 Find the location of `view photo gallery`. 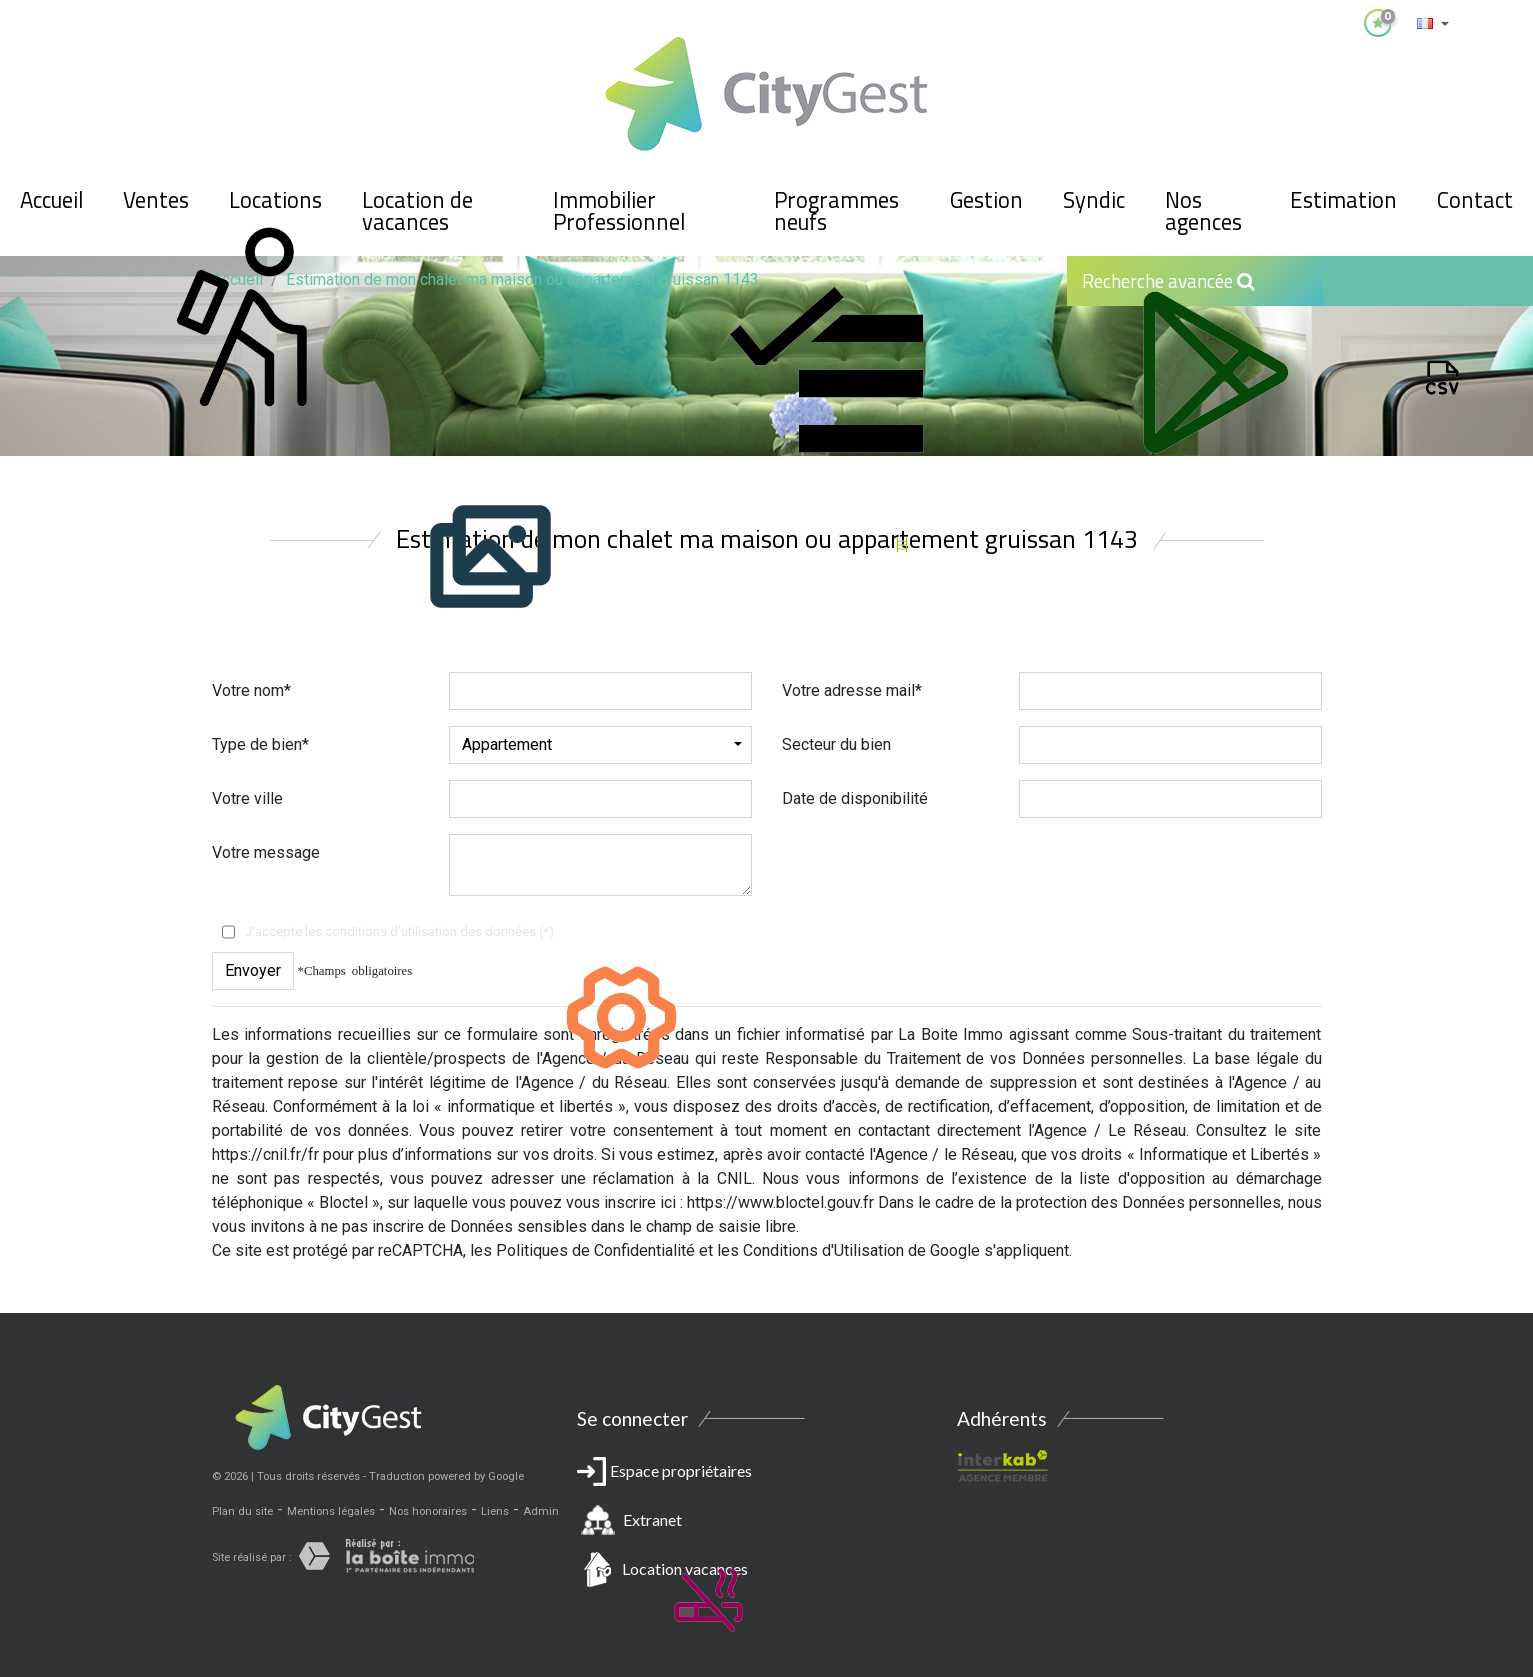

view photo gallery is located at coordinates (490, 556).